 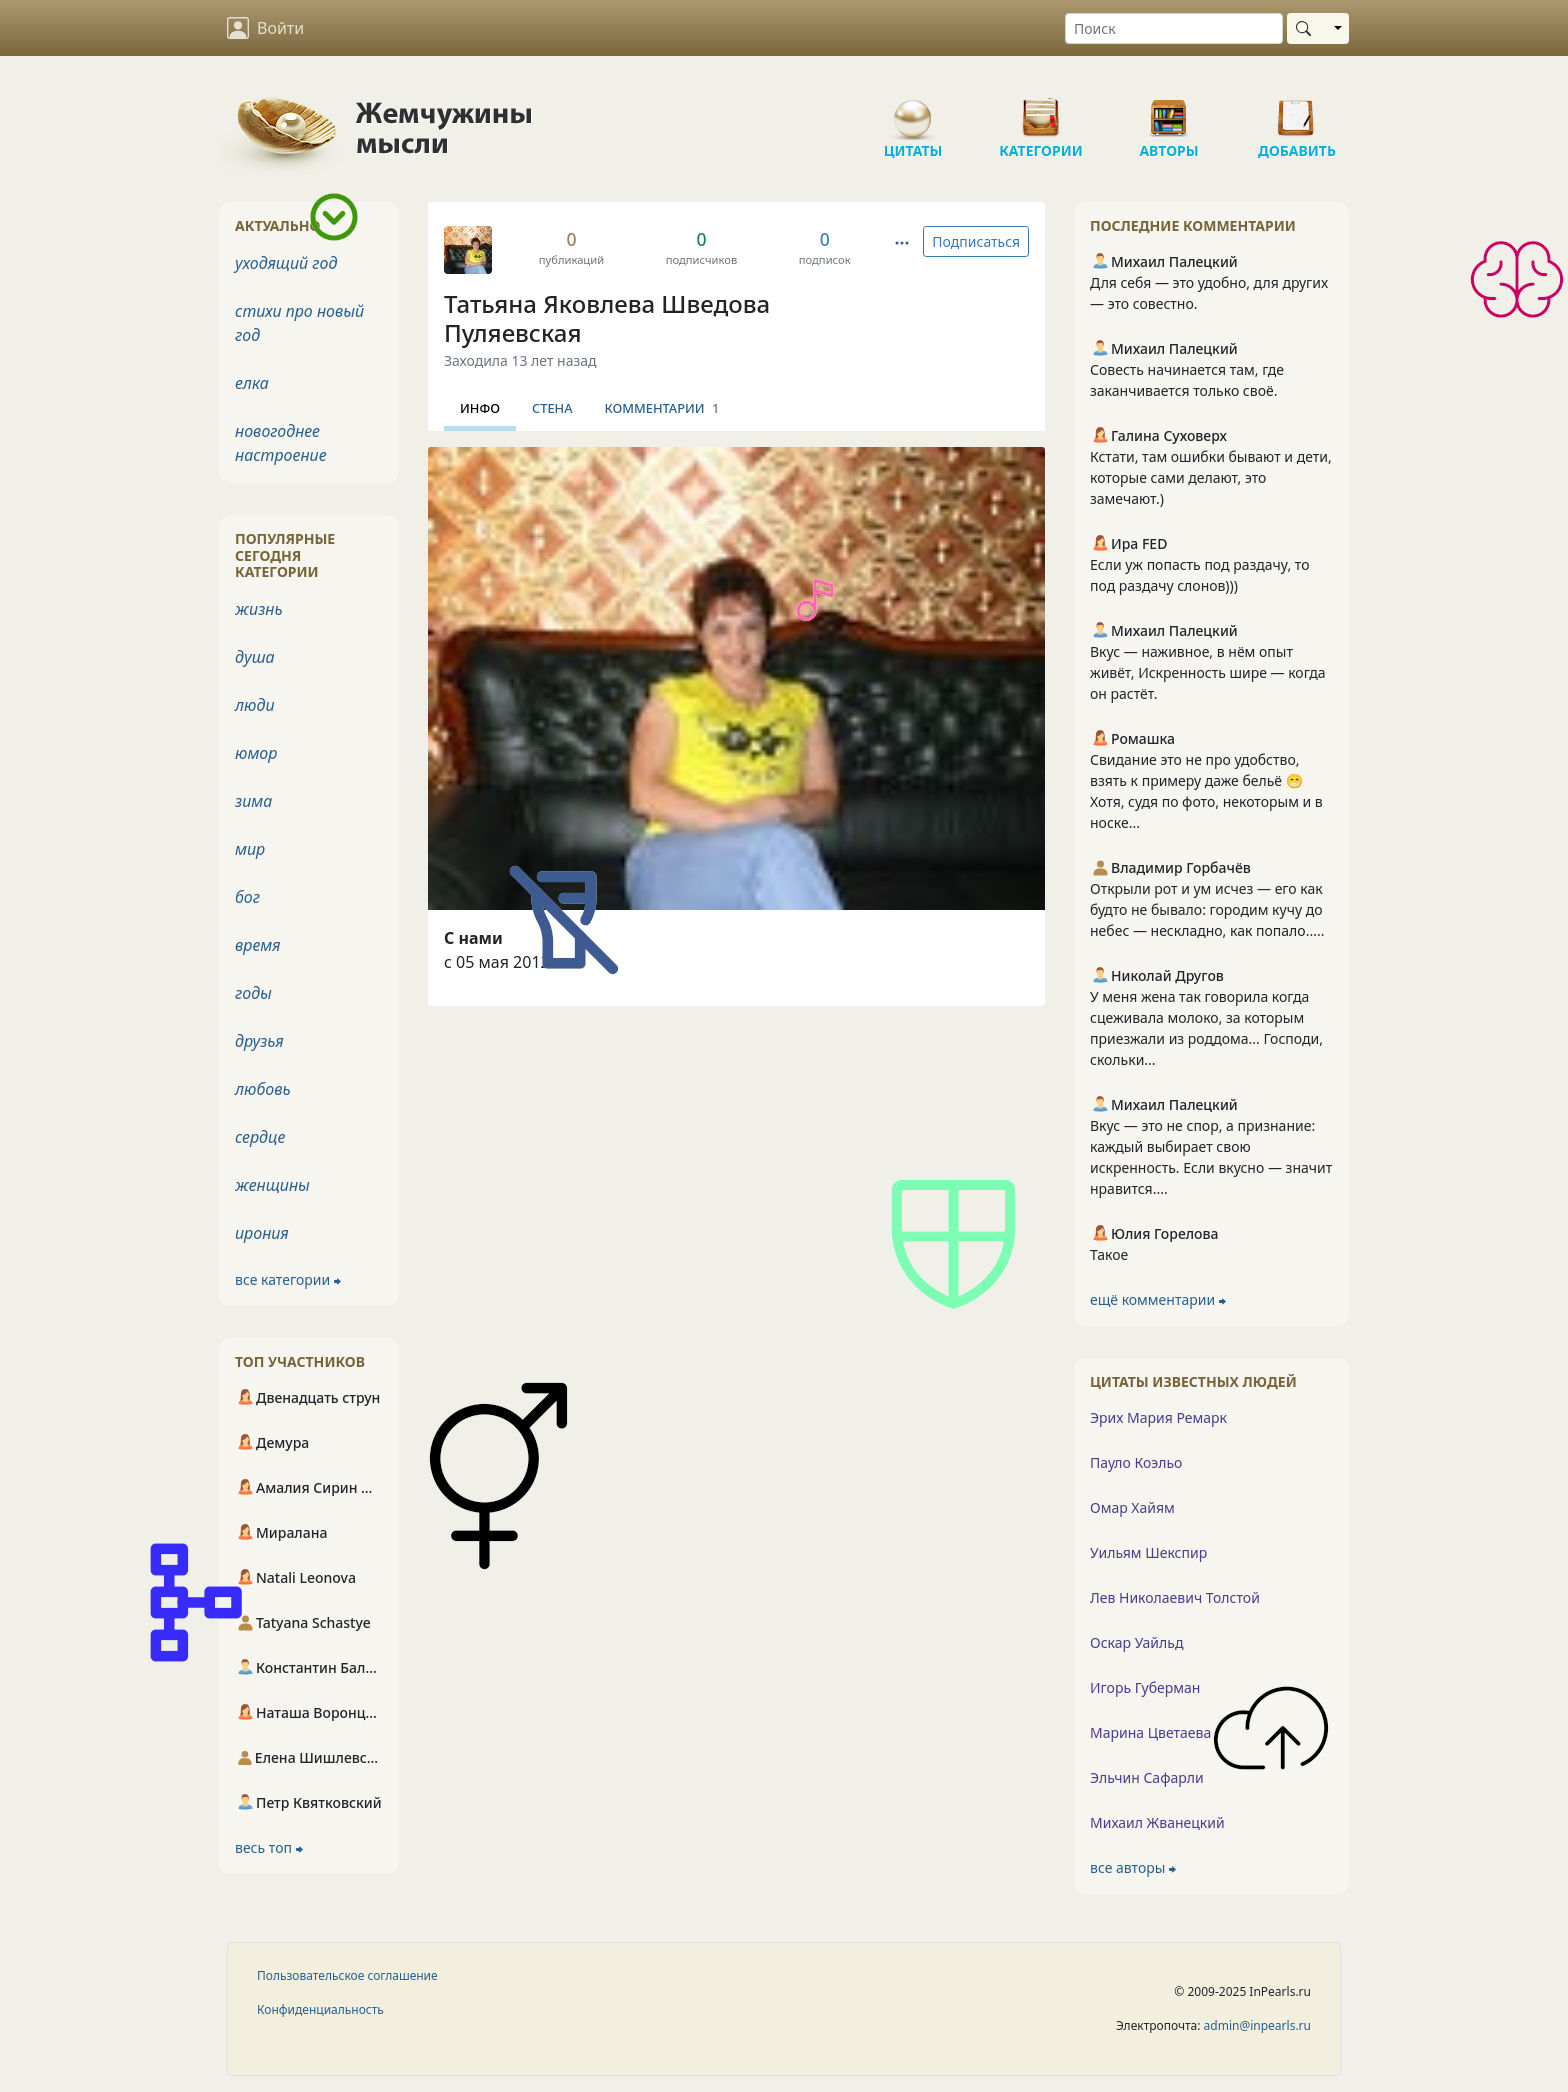 What do you see at coordinates (1271, 1728) in the screenshot?
I see `upload file to cloud storage` at bounding box center [1271, 1728].